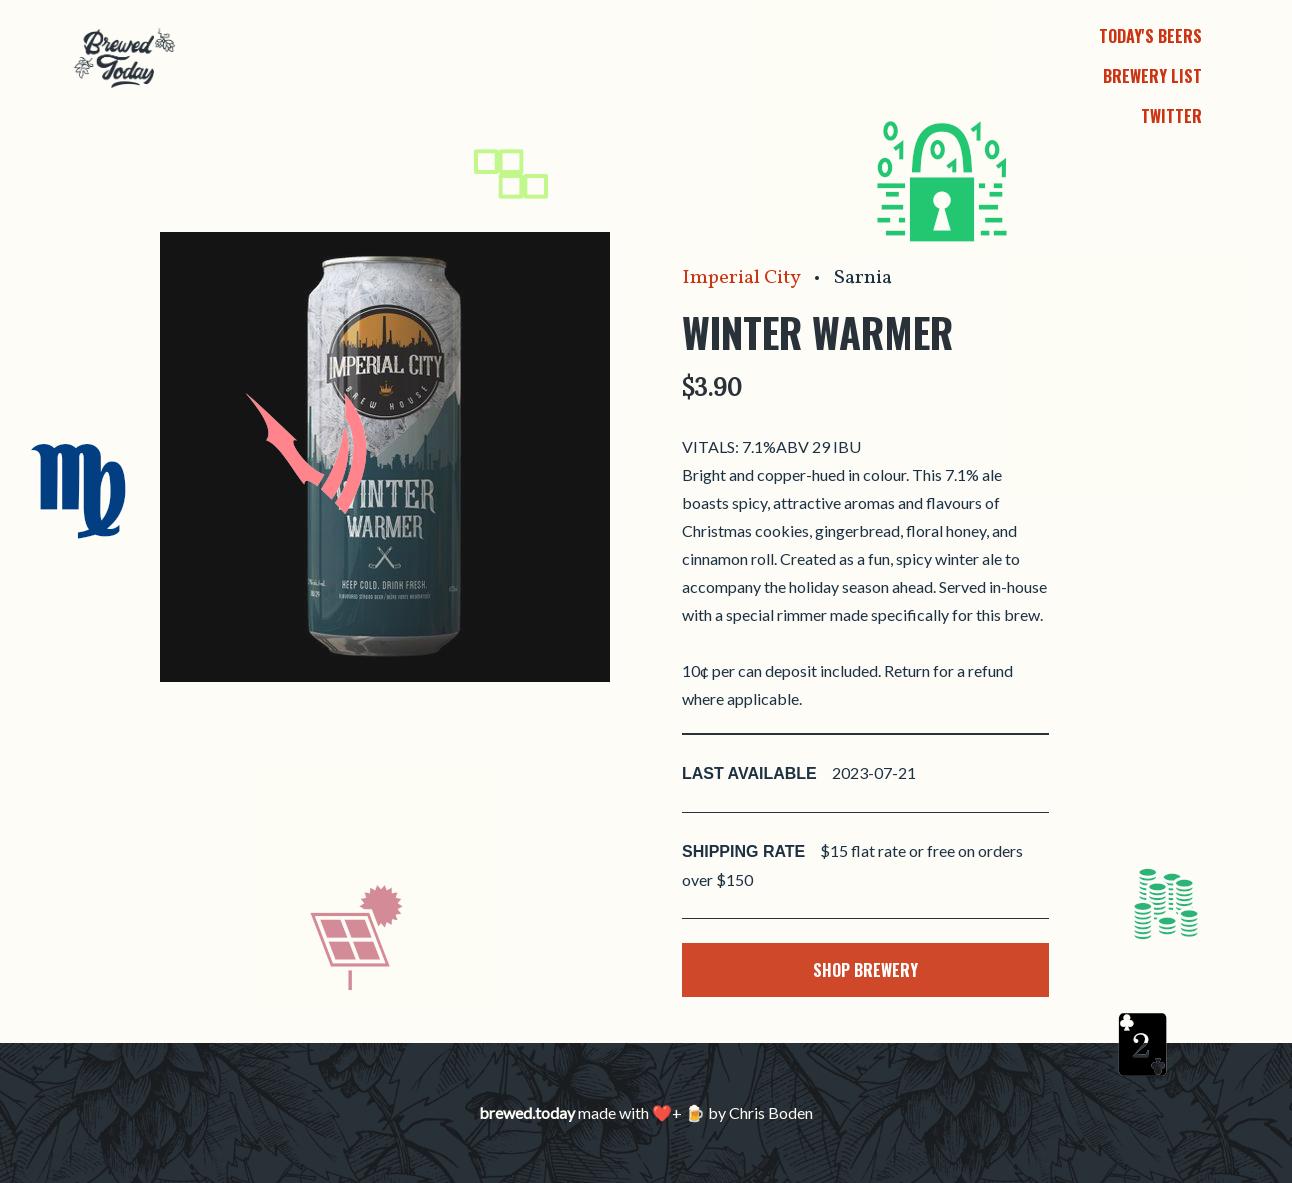  I want to click on indicates a secure encrypted connection, so click(942, 183).